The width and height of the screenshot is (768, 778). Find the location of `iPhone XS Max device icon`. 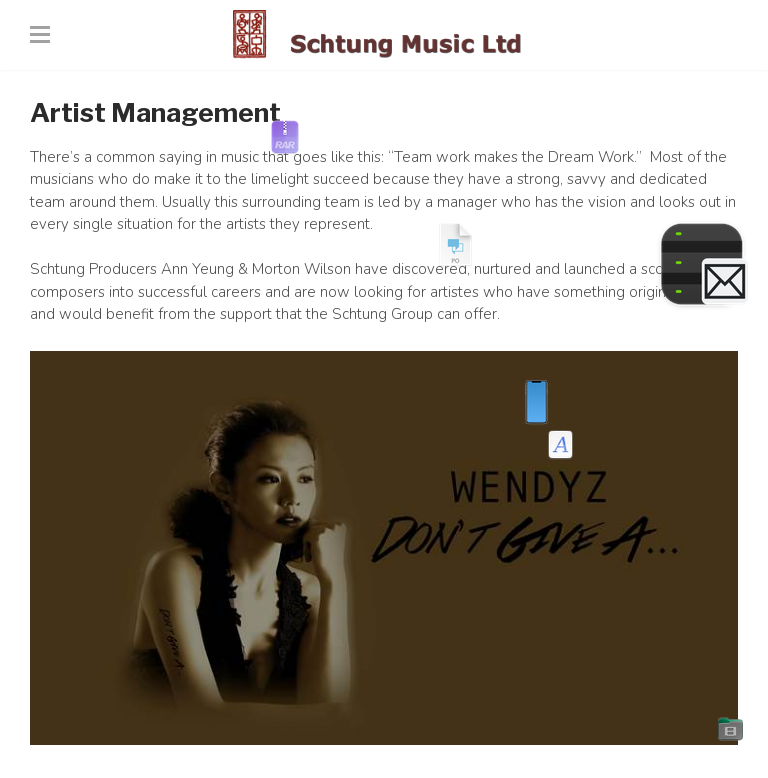

iPhone XS Max device icon is located at coordinates (536, 402).